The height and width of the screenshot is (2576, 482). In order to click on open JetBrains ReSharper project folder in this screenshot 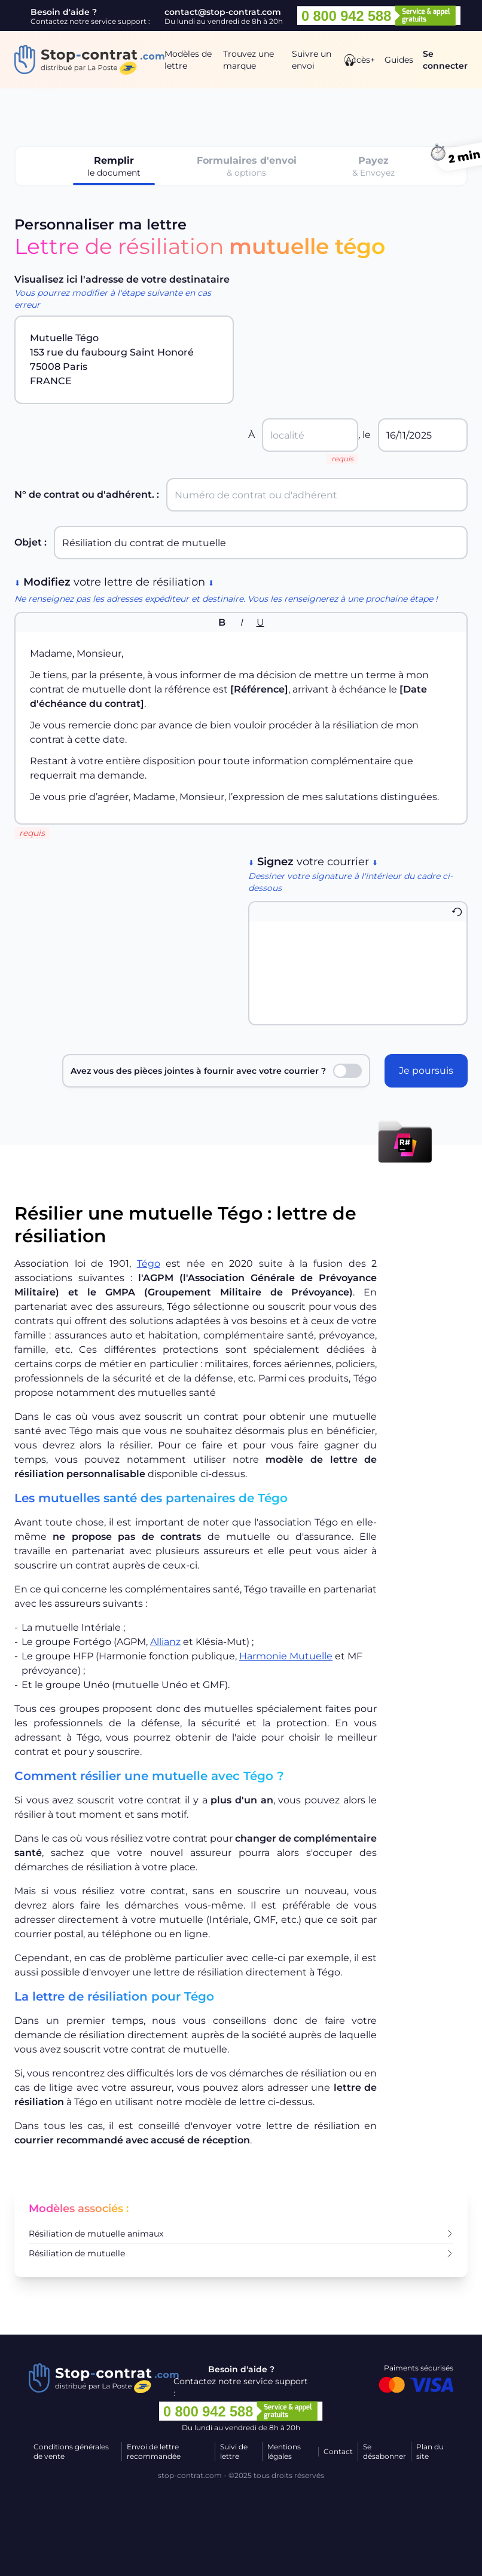, I will do `click(405, 1143)`.